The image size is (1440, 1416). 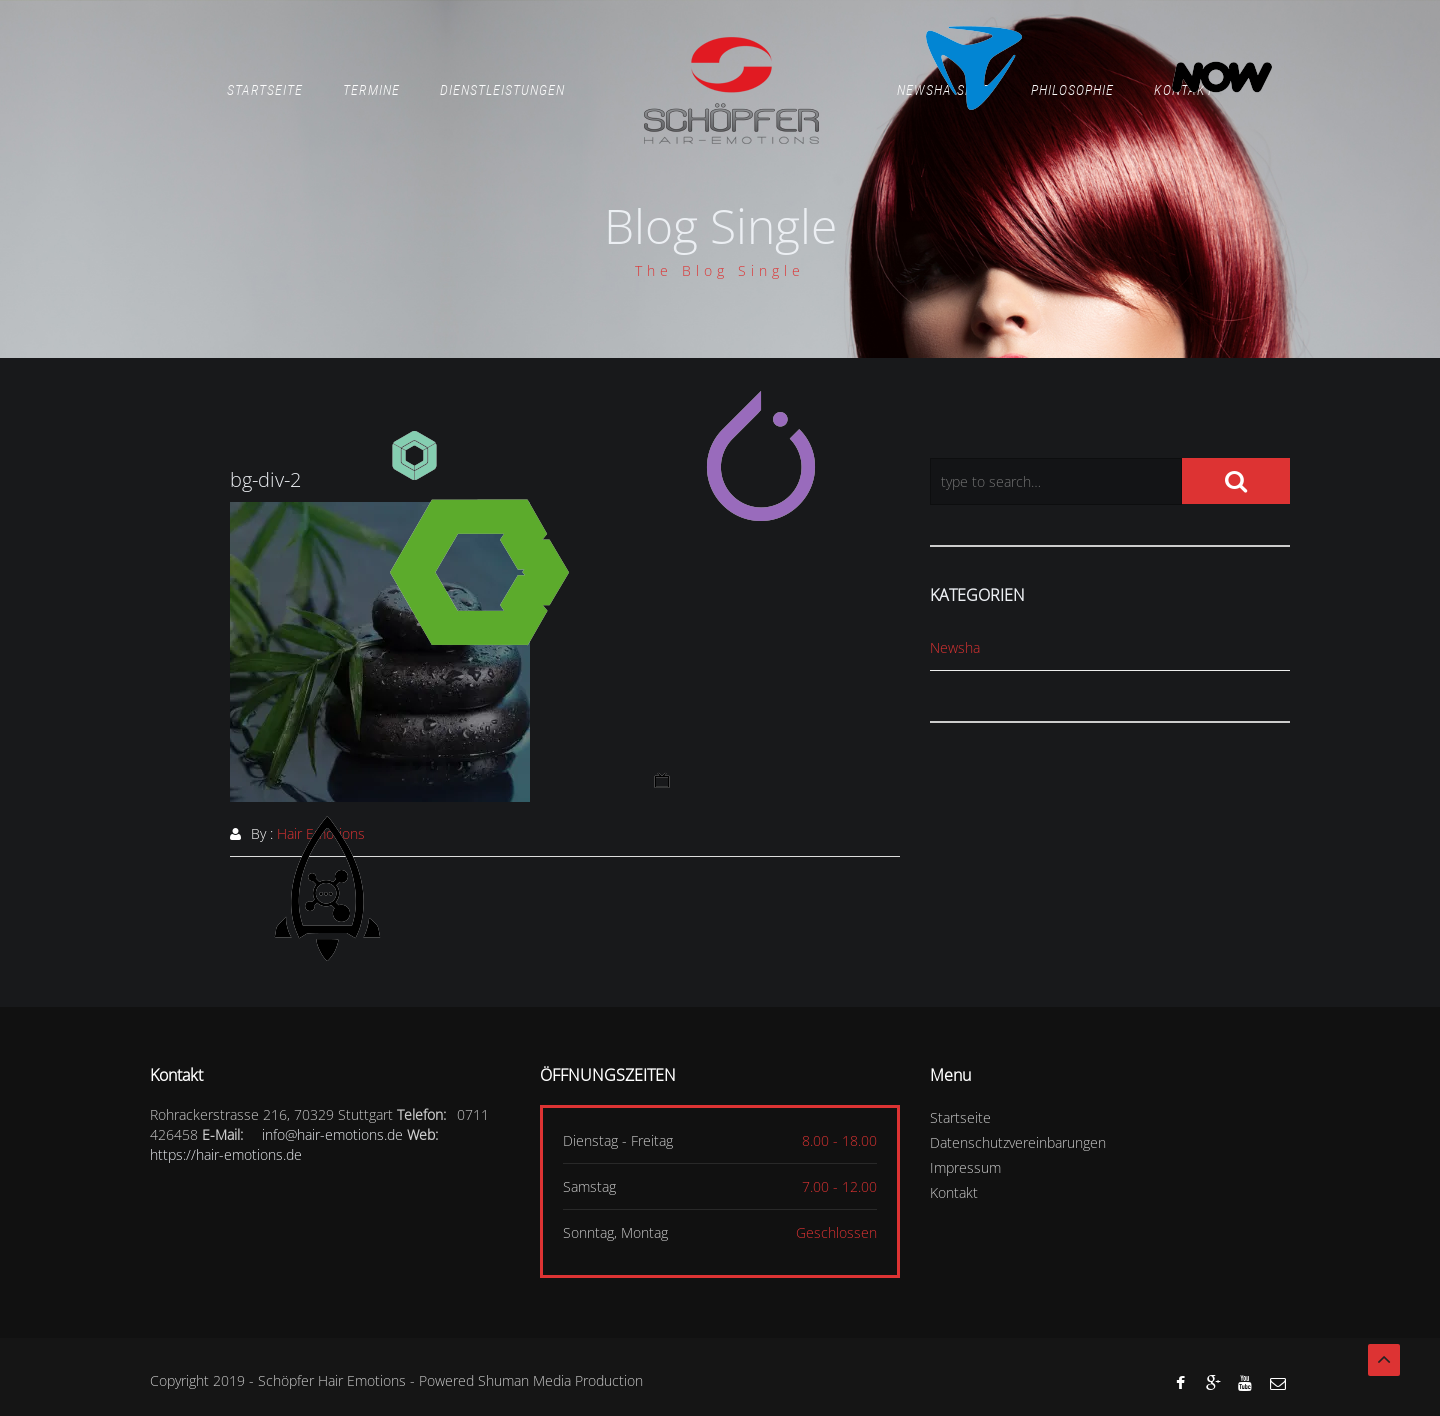 What do you see at coordinates (662, 781) in the screenshot?
I see `access TV or video streaming features` at bounding box center [662, 781].